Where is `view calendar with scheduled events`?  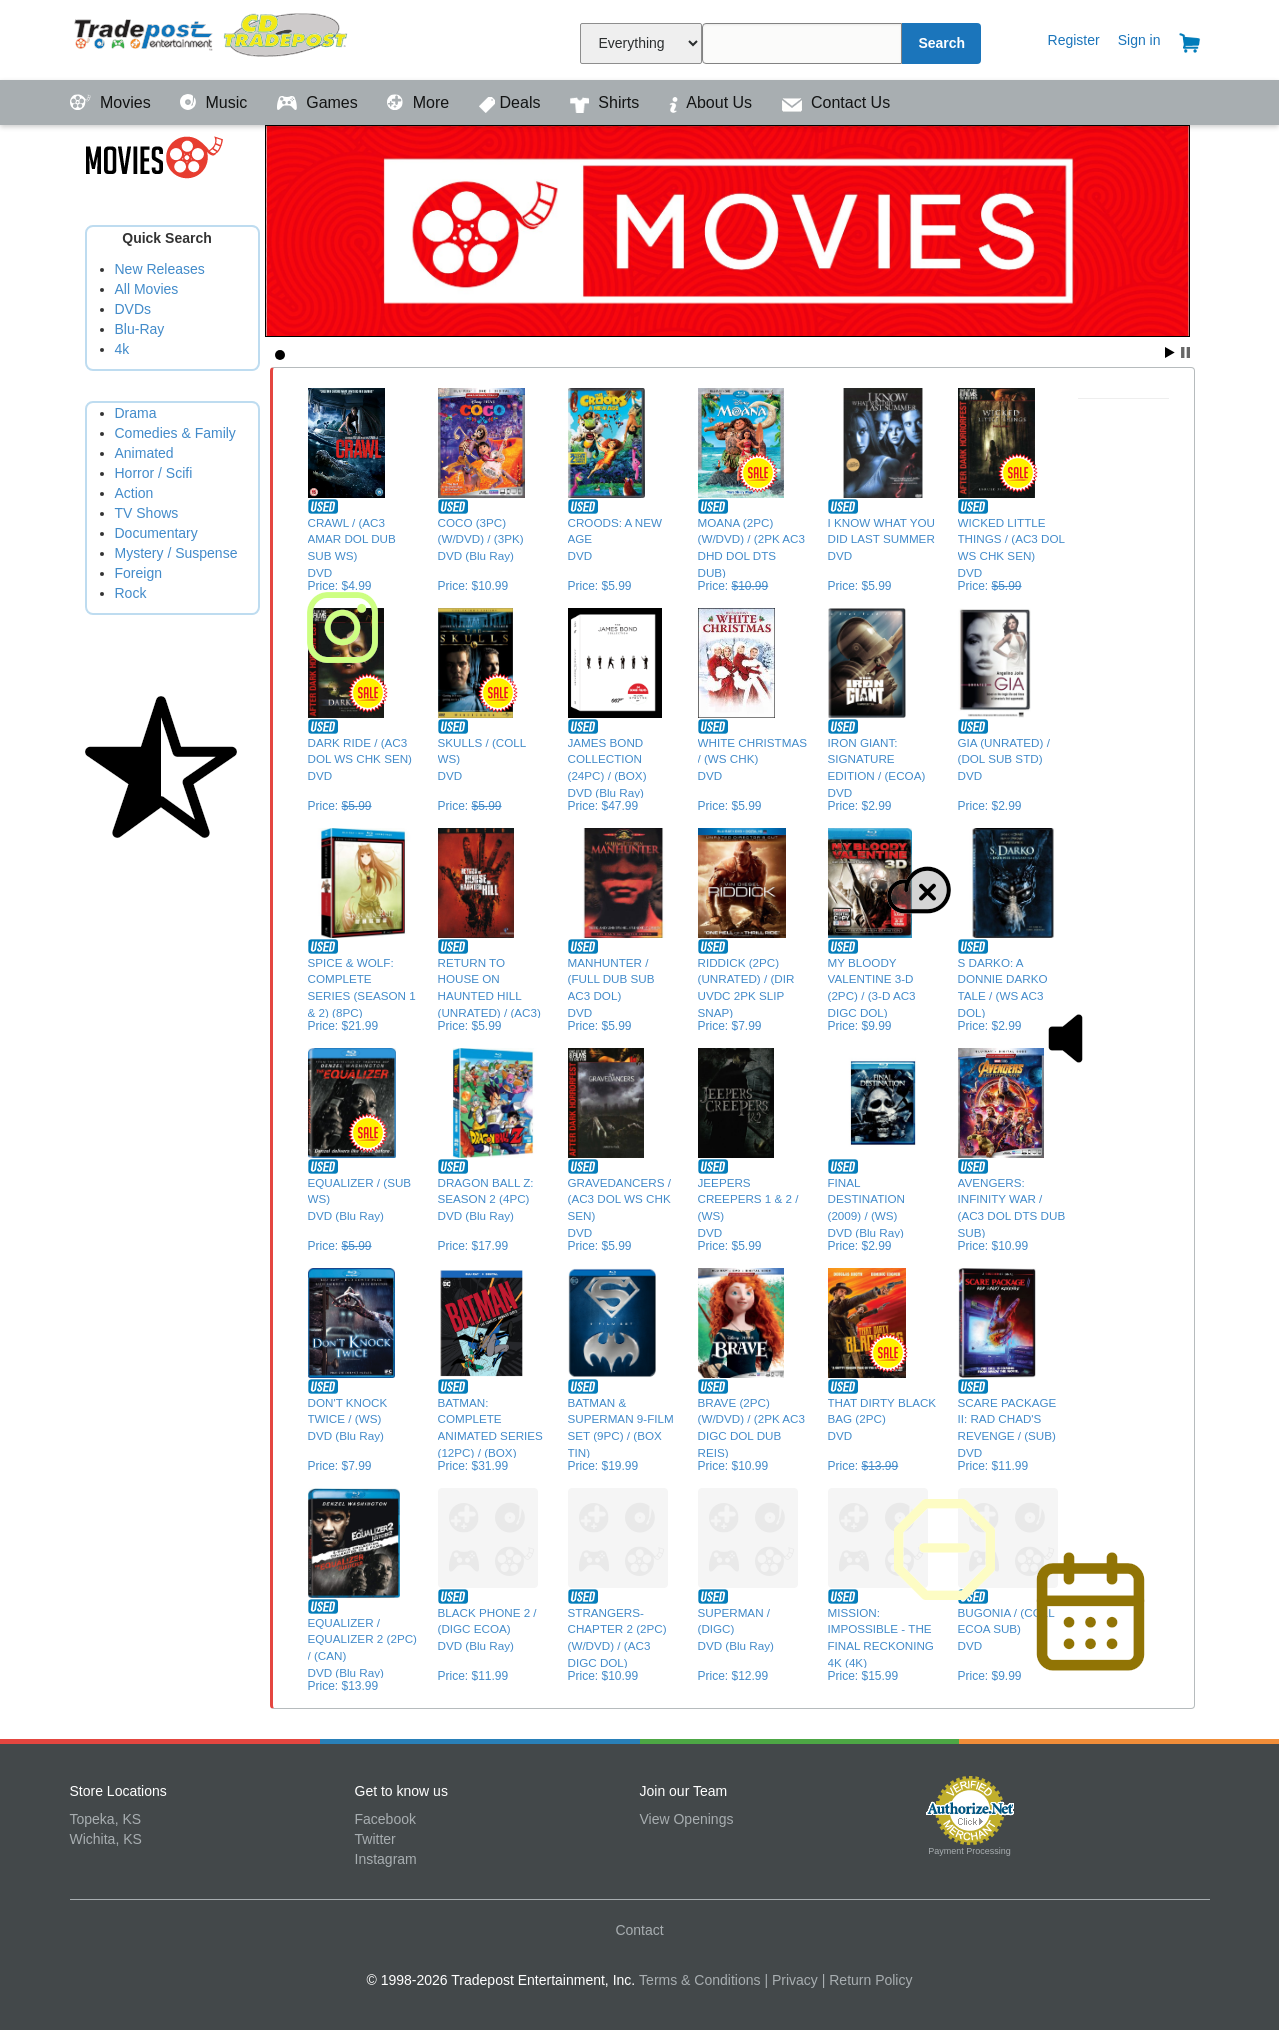
view calendar with scheduled events is located at coordinates (1090, 1611).